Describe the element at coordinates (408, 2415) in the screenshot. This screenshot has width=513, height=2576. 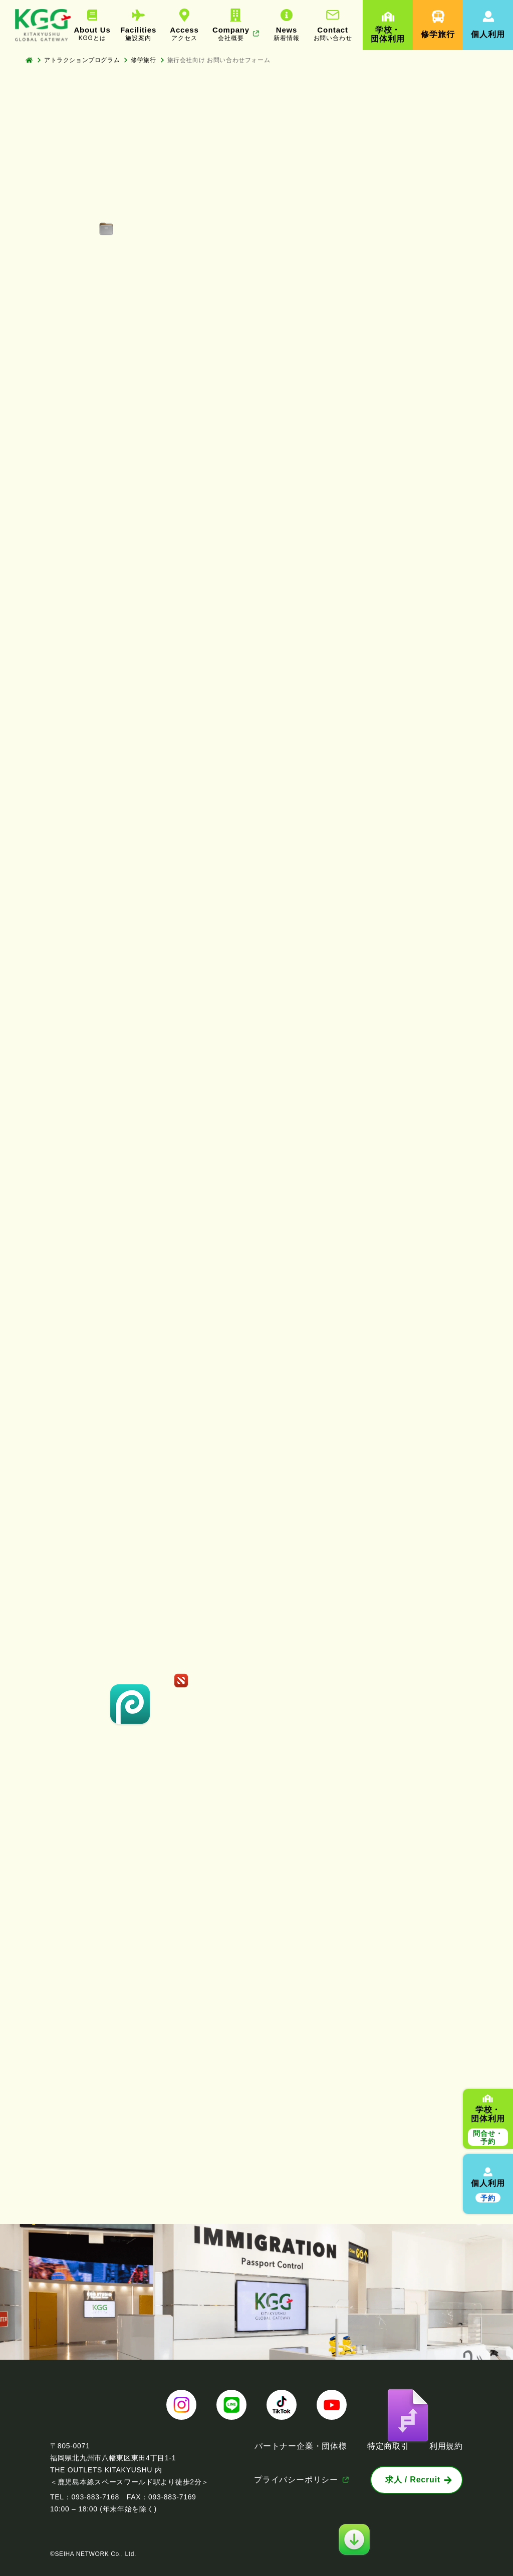
I see `microsoft infopath form file` at that location.